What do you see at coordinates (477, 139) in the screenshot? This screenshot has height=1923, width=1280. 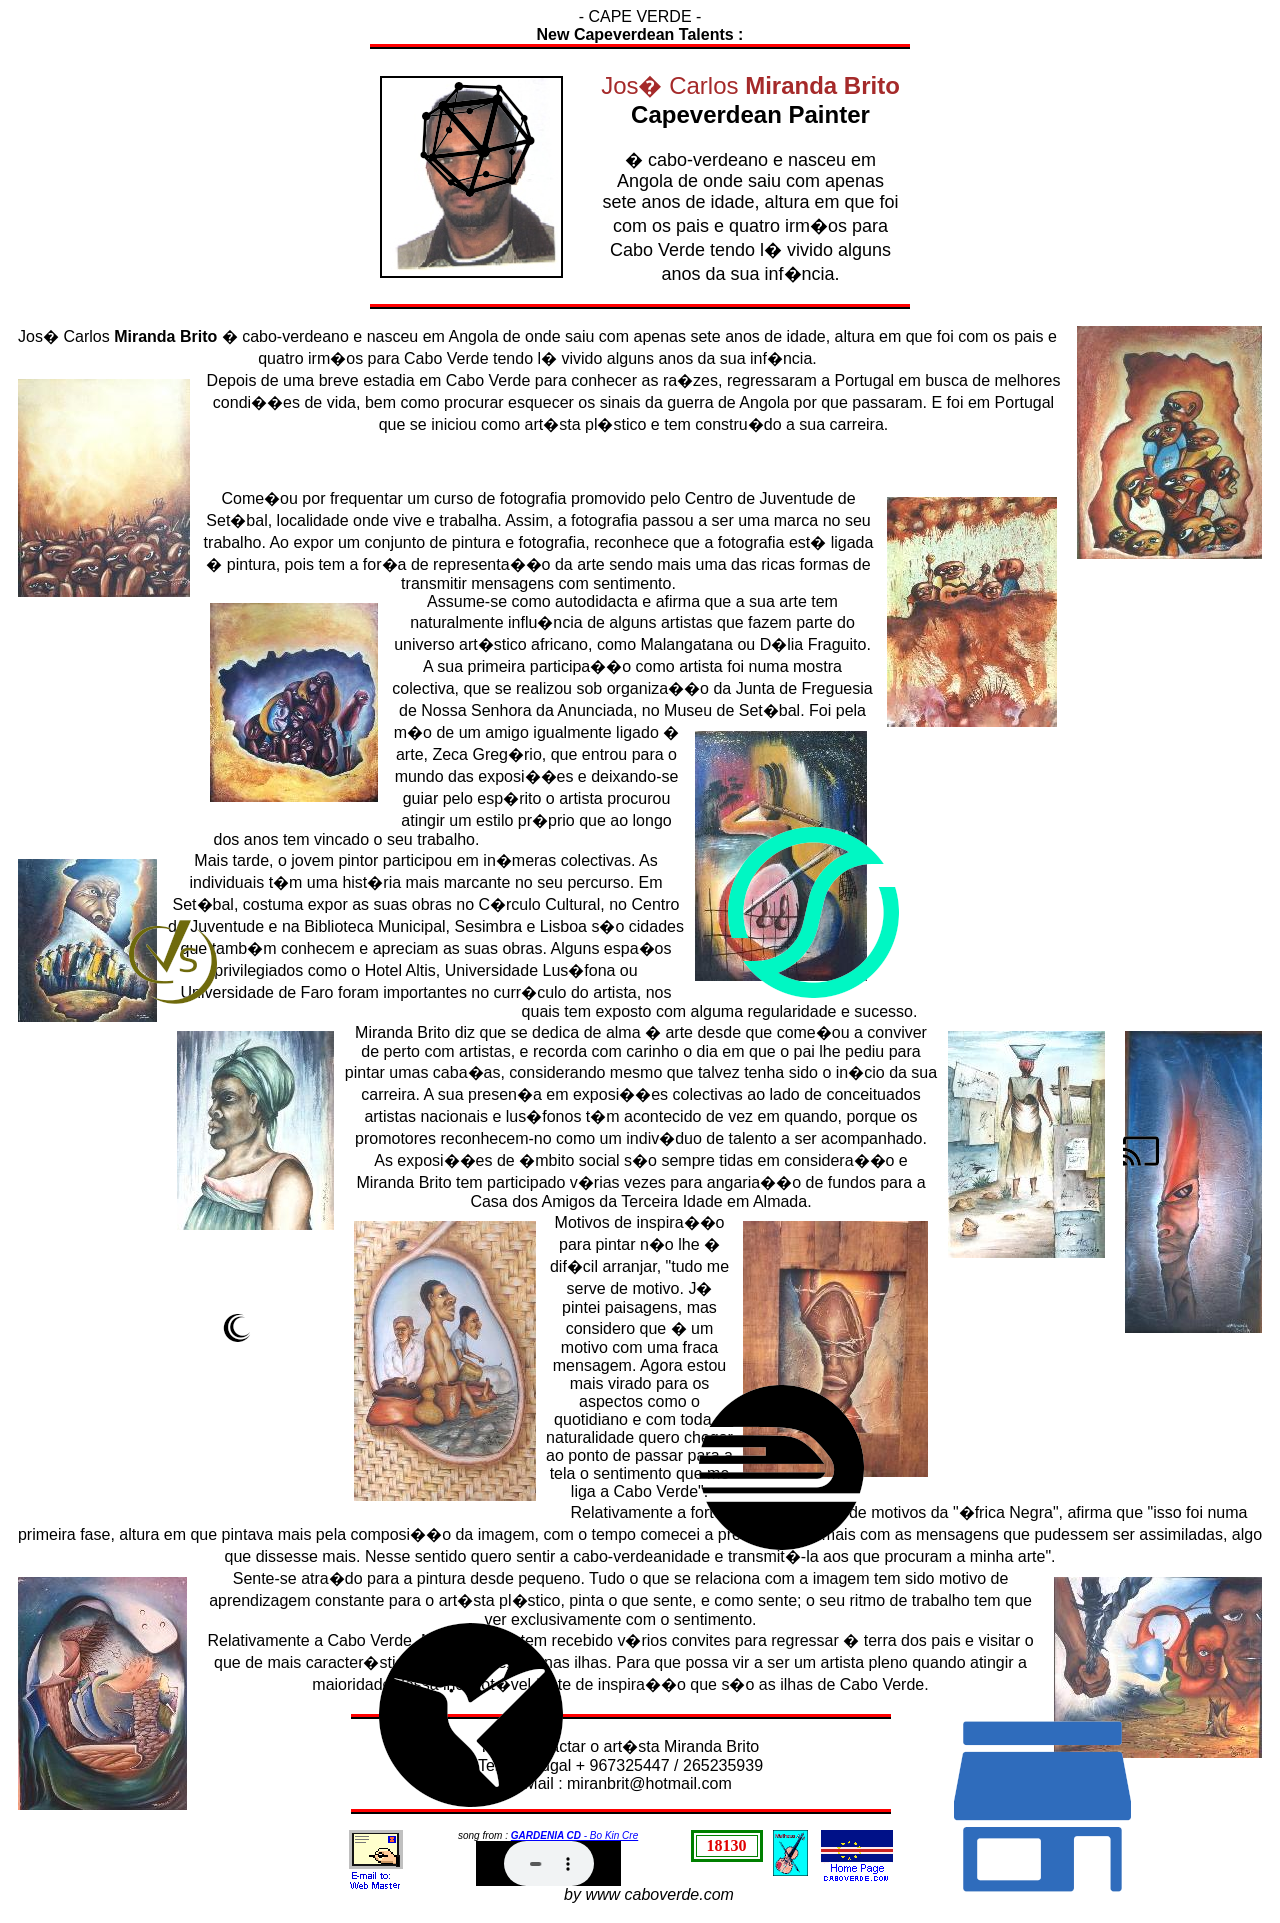 I see `open SageMath mathematical software` at bounding box center [477, 139].